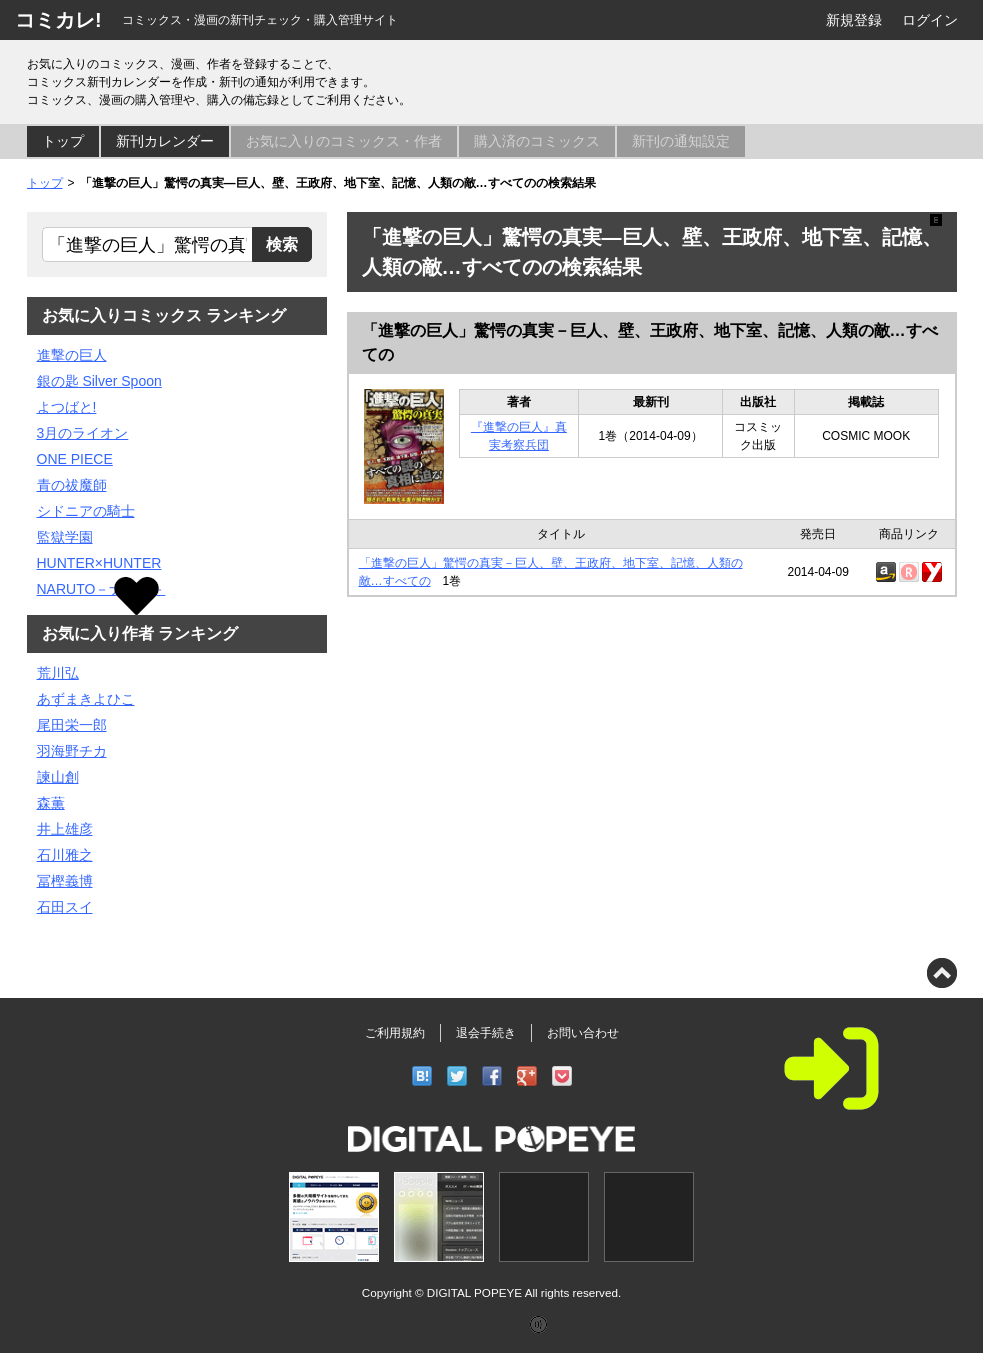  Describe the element at coordinates (538, 1324) in the screenshot. I see `tap to pay with contactless payment` at that location.